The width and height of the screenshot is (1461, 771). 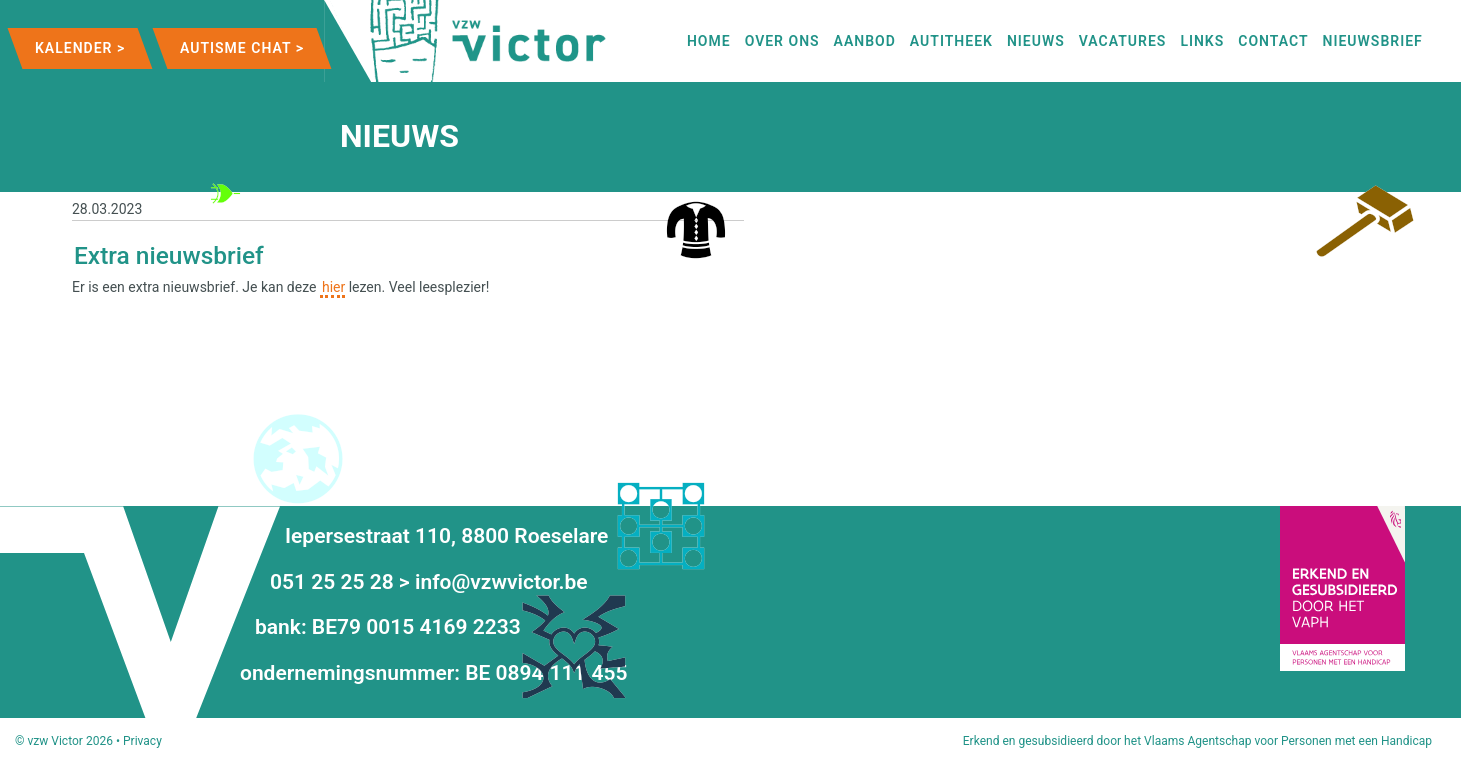 I want to click on represents an XOR logic gate in a circuit diagram, so click(x=225, y=193).